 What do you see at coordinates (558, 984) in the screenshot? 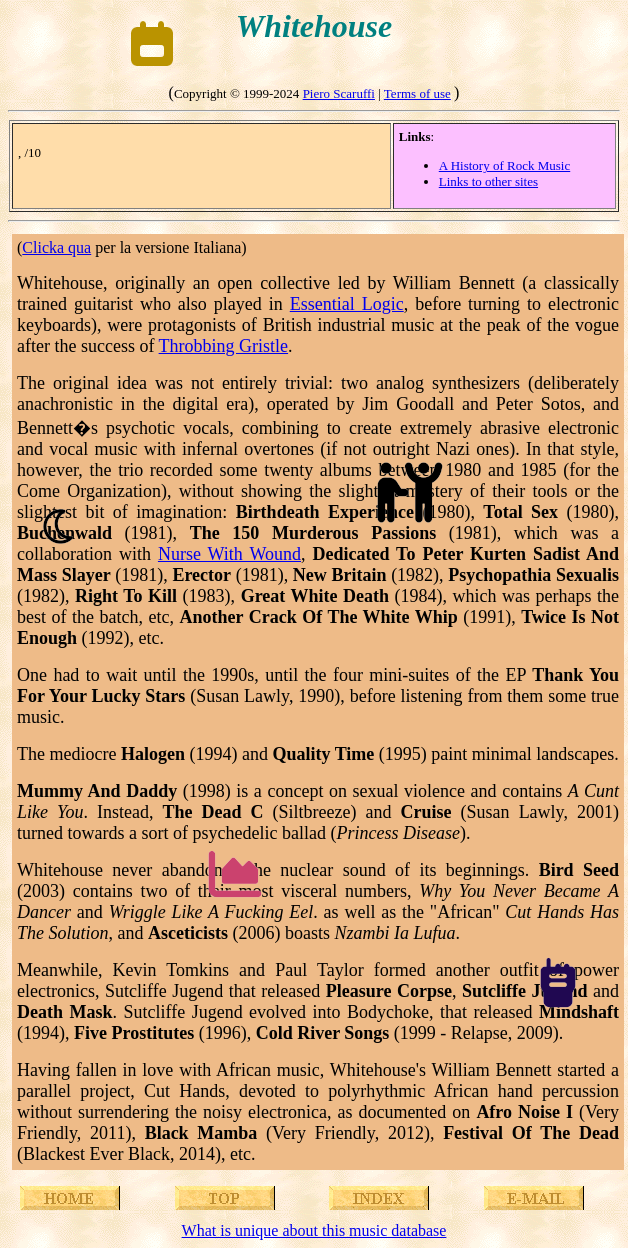
I see `access push-to-talk communication` at bounding box center [558, 984].